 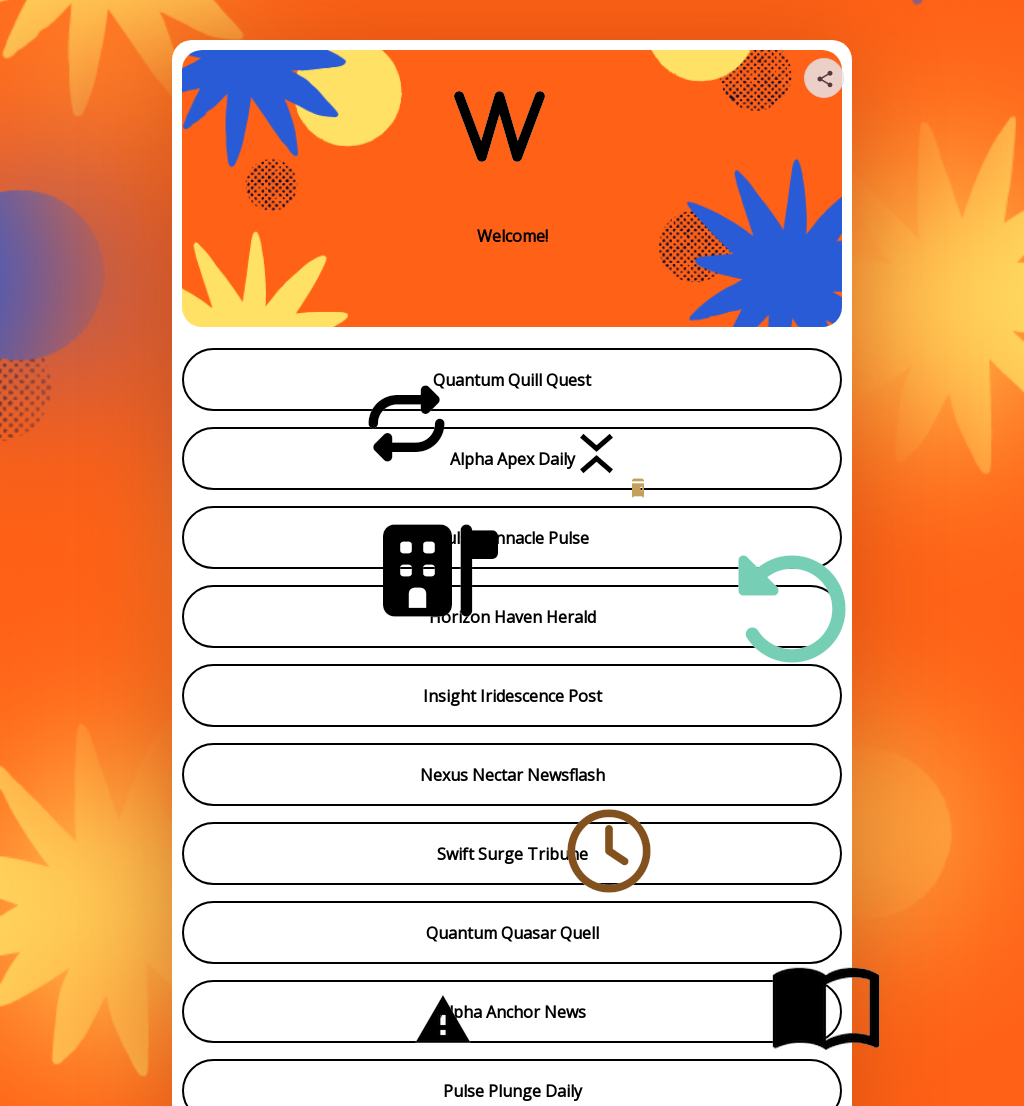 I want to click on undo the last action, so click(x=792, y=609).